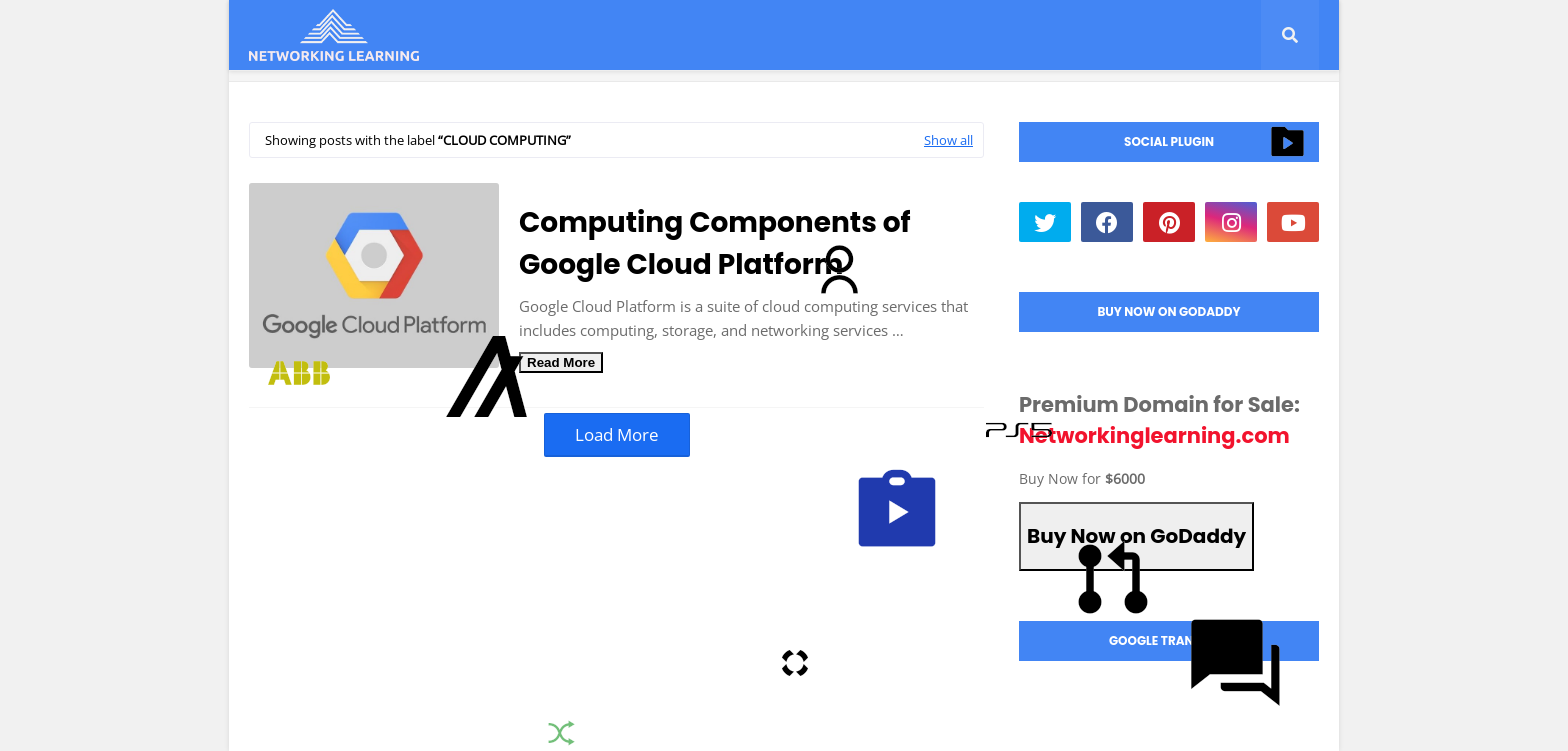 This screenshot has width=1568, height=751. What do you see at coordinates (897, 512) in the screenshot?
I see `start a presentation or slideshow` at bounding box center [897, 512].